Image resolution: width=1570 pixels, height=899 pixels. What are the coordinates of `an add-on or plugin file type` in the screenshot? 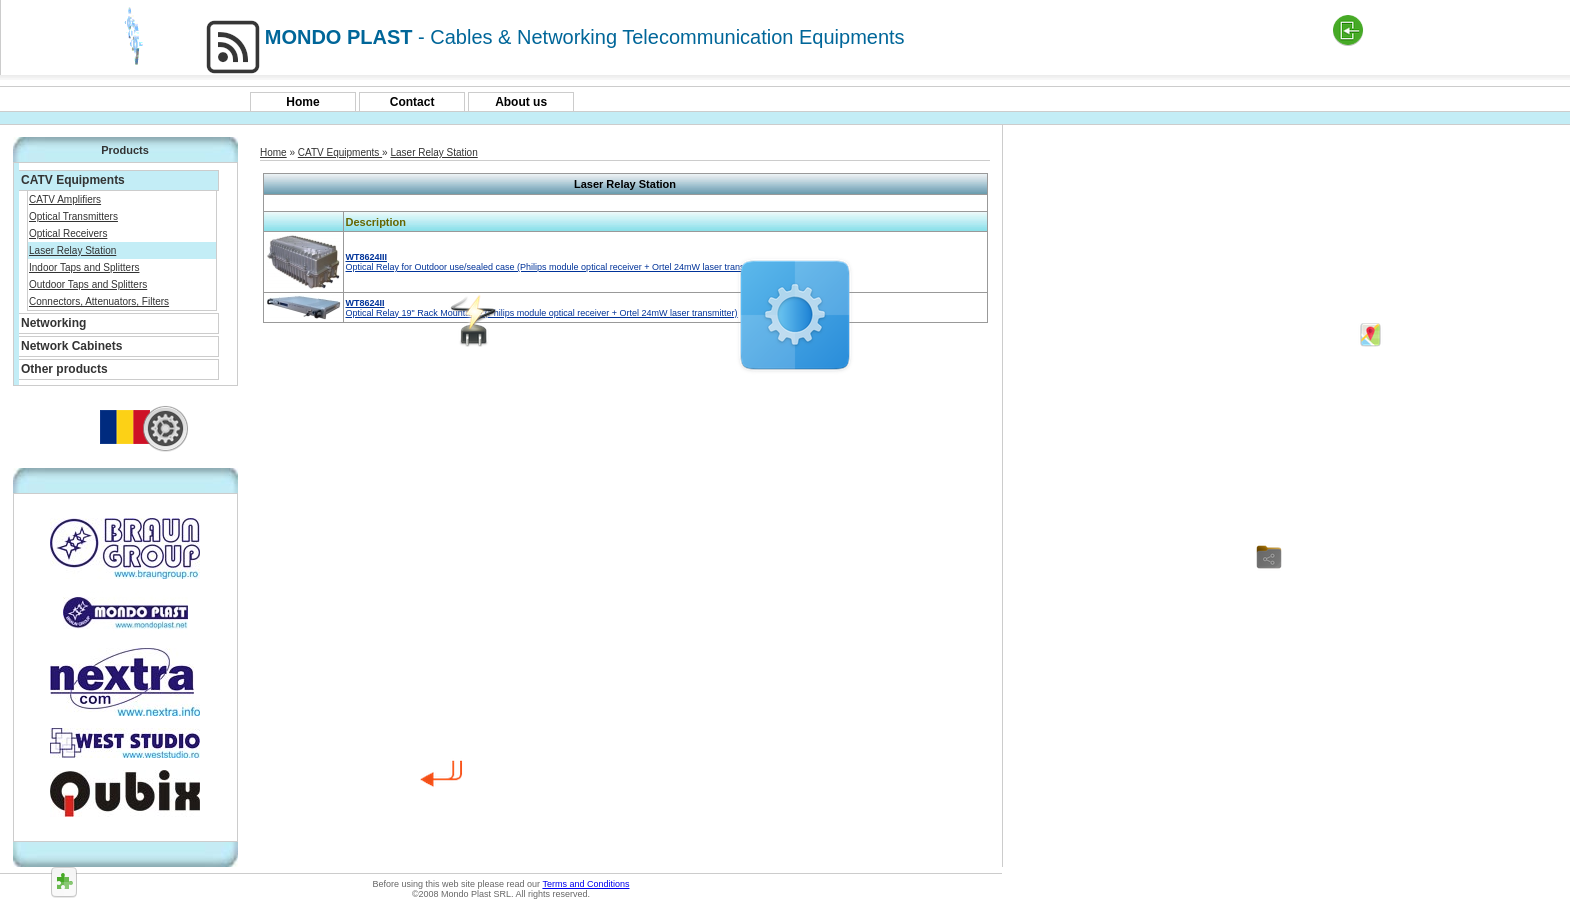 It's located at (64, 882).